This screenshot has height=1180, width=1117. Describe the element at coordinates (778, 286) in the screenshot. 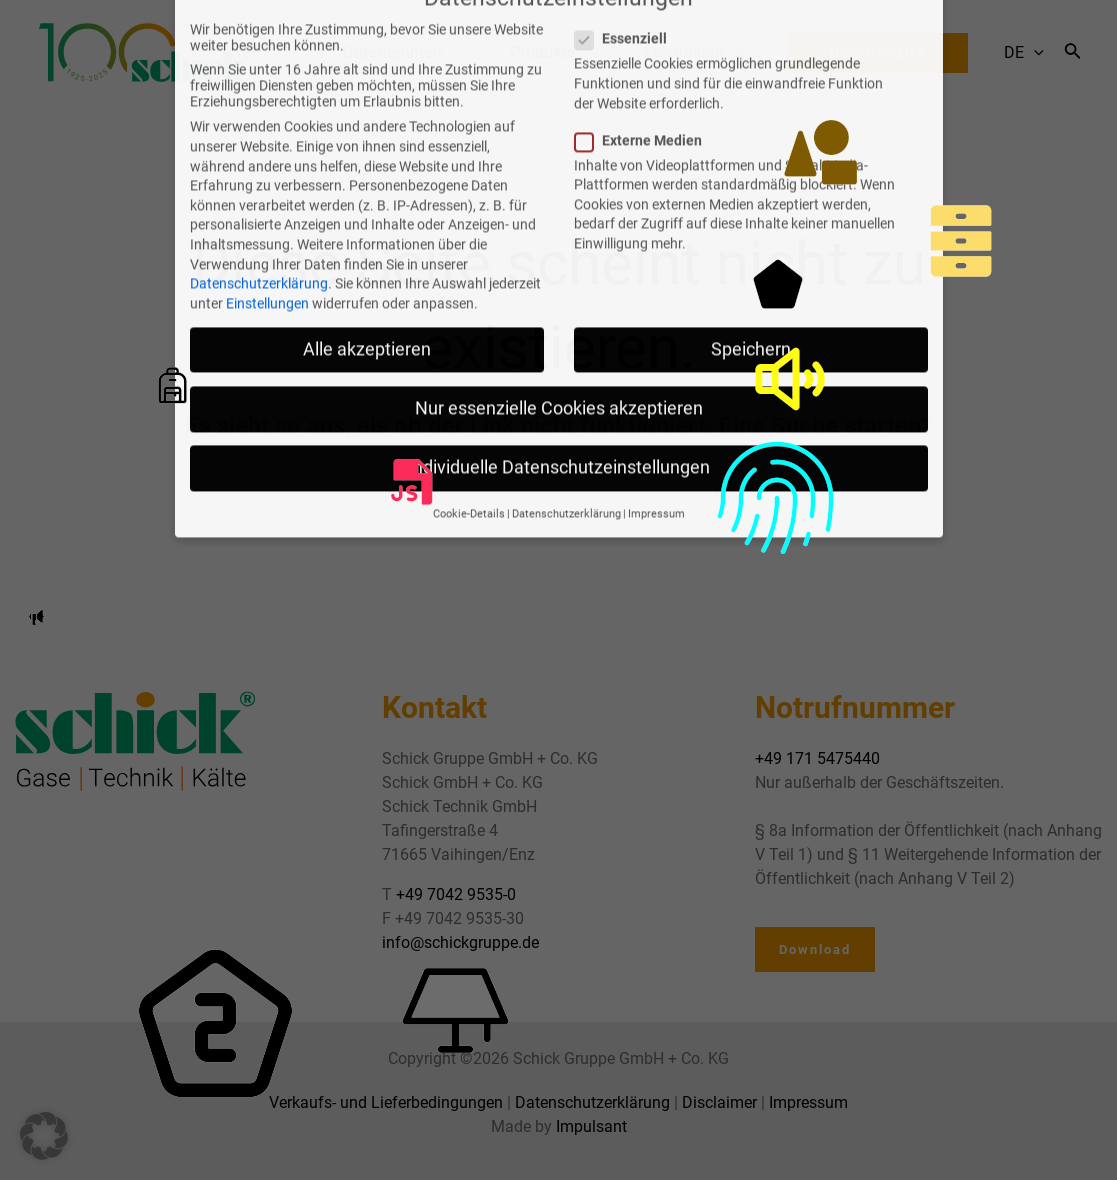

I see `indicates a pentagon shape or geometric element` at that location.